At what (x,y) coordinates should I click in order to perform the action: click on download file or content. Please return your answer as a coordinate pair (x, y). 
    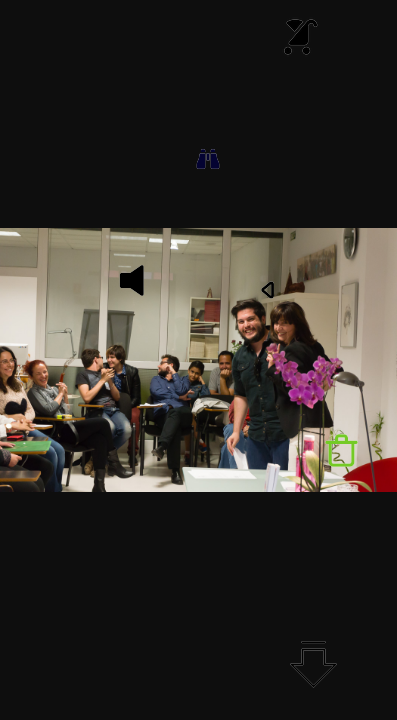
    Looking at the image, I should click on (313, 662).